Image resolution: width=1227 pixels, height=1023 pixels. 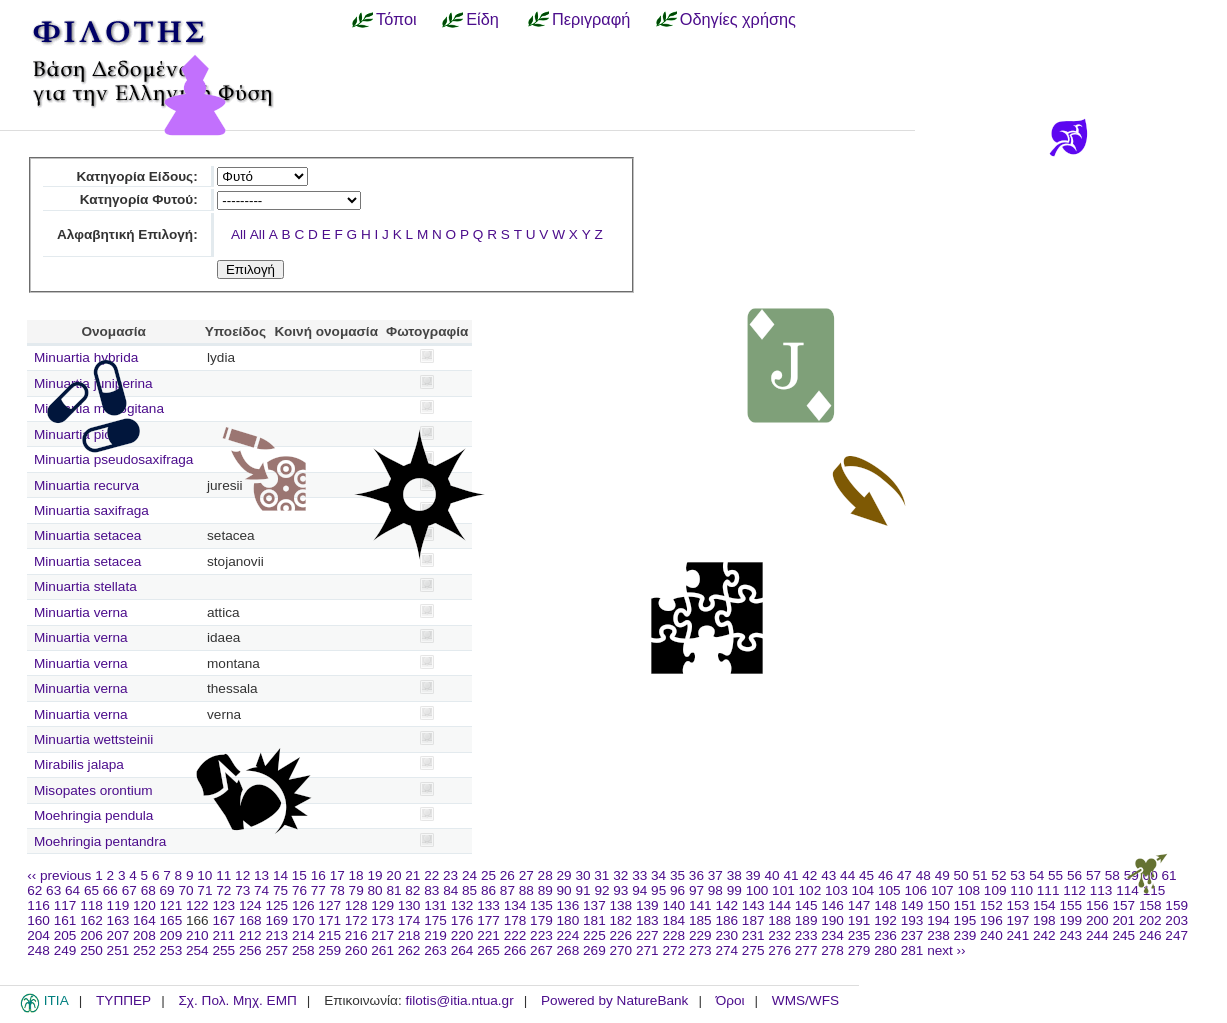 I want to click on jack of diamonds playing card, so click(x=790, y=365).